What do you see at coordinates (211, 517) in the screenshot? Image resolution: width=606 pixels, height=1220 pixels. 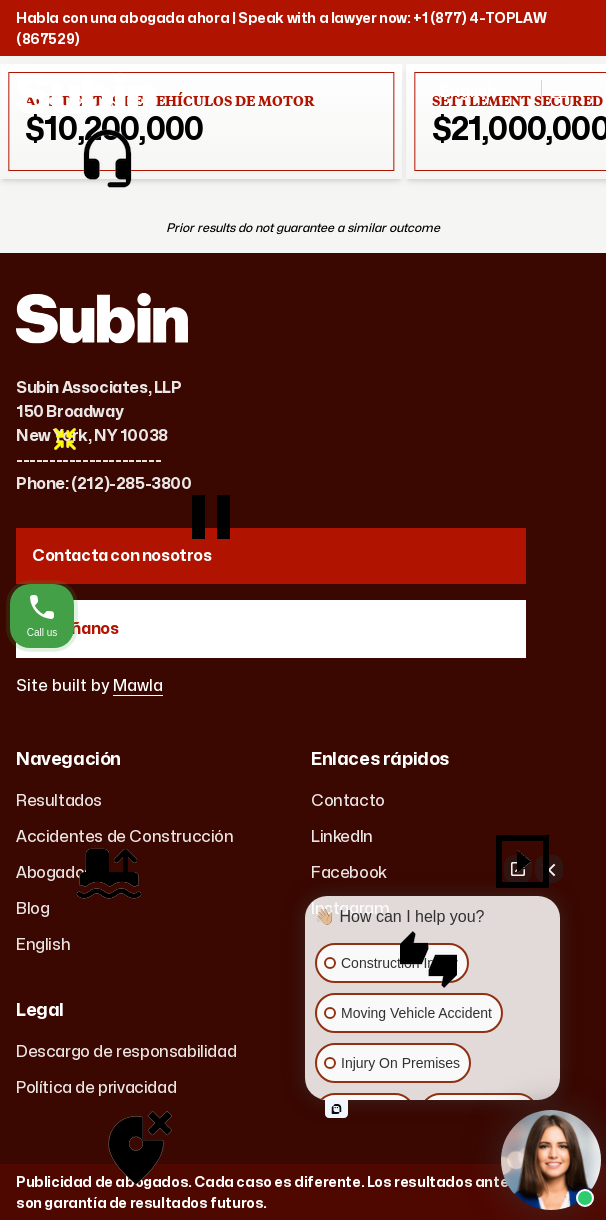 I see `pause media playback` at bounding box center [211, 517].